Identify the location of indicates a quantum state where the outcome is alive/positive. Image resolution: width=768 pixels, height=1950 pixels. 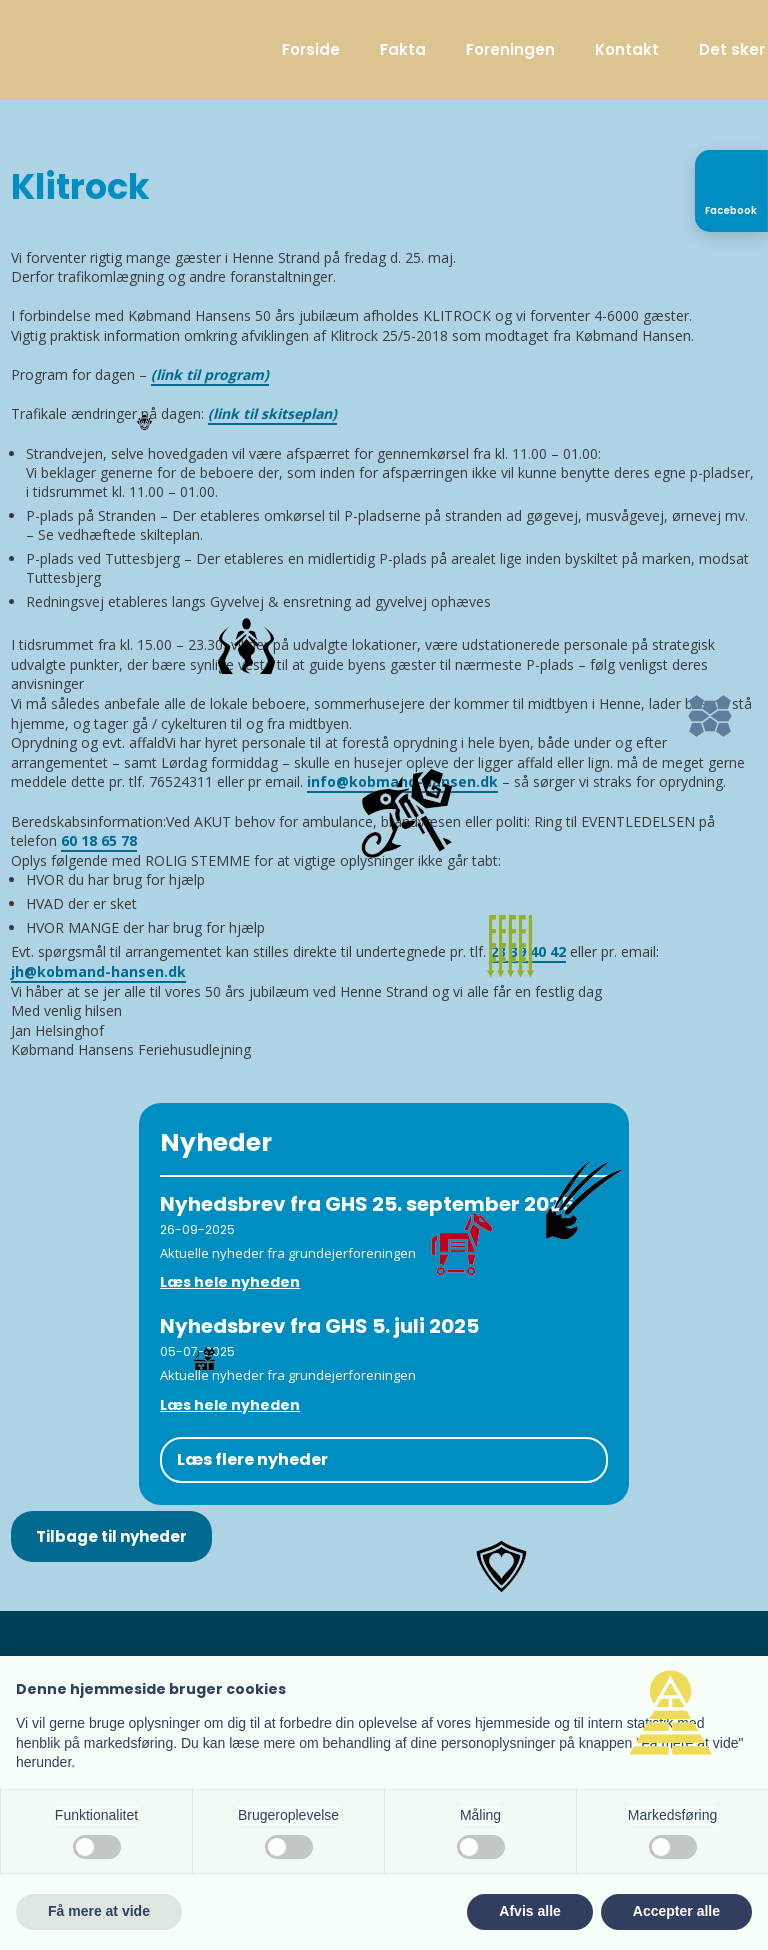
(204, 1358).